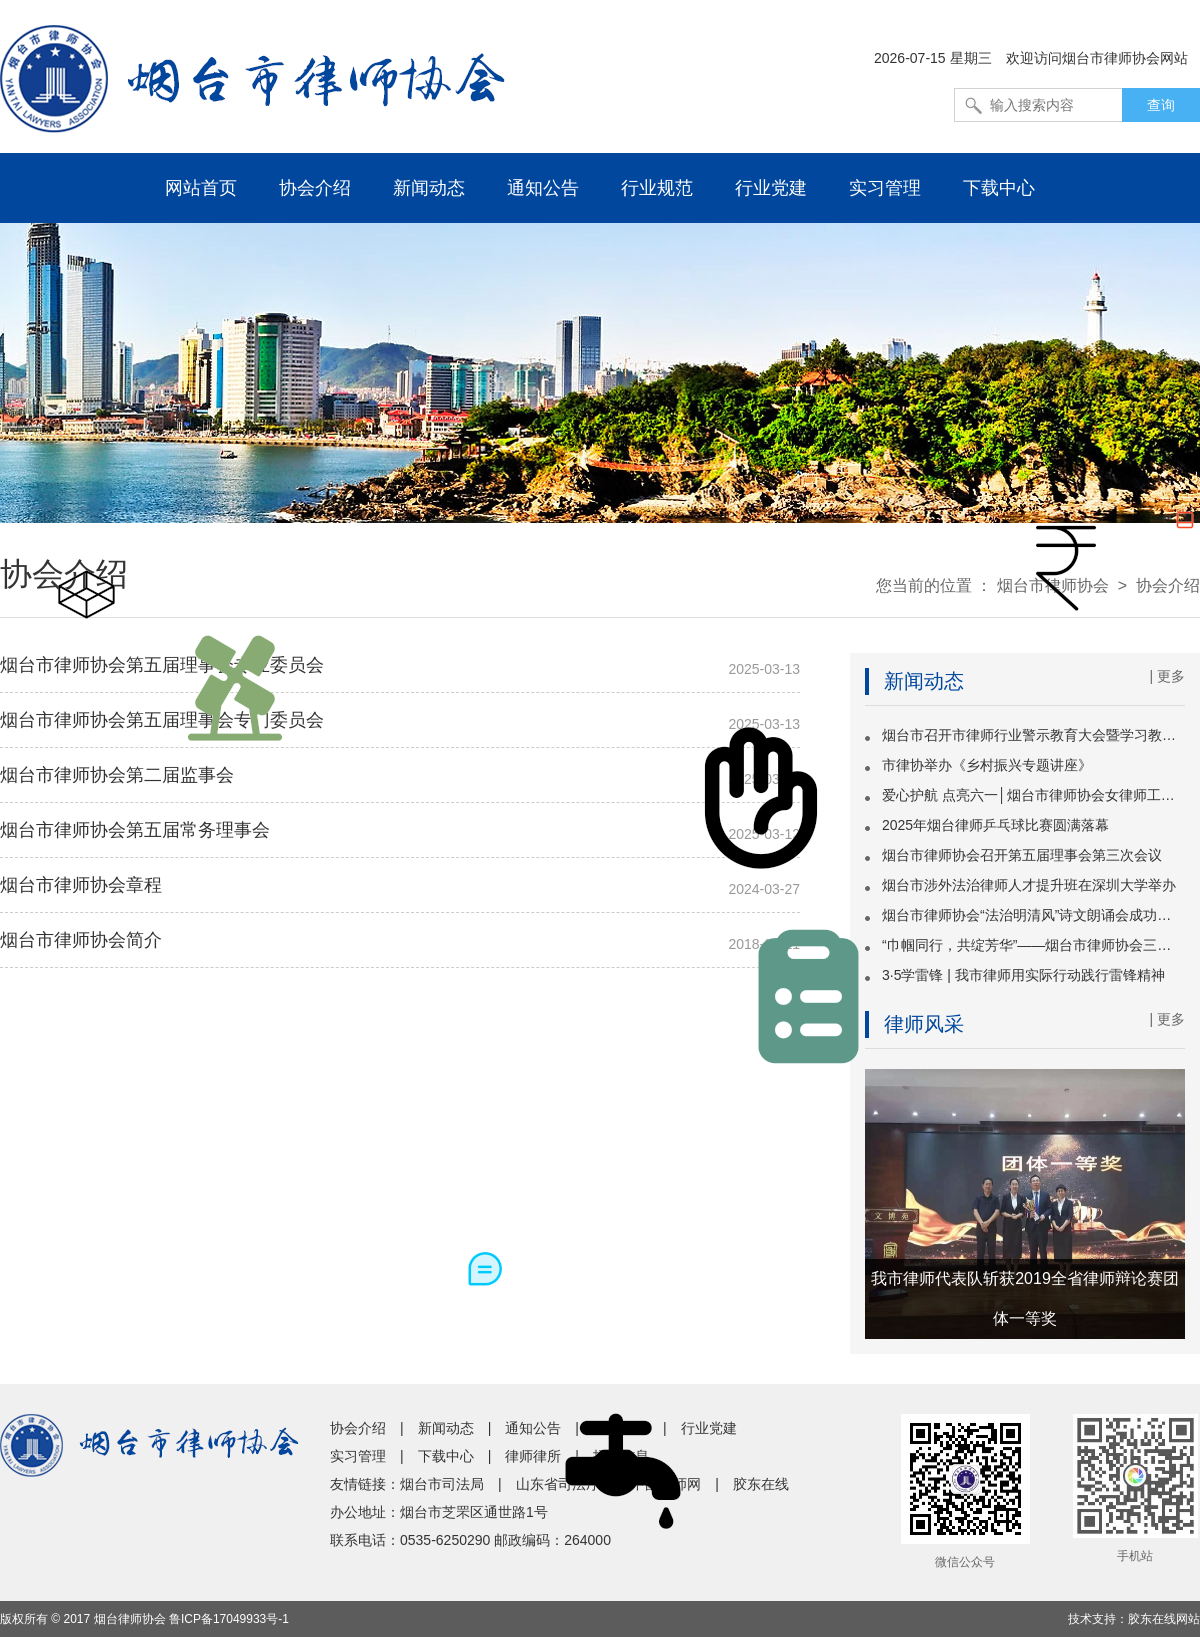 This screenshot has height=1637, width=1200. What do you see at coordinates (808, 996) in the screenshot?
I see `view checklist or task list` at bounding box center [808, 996].